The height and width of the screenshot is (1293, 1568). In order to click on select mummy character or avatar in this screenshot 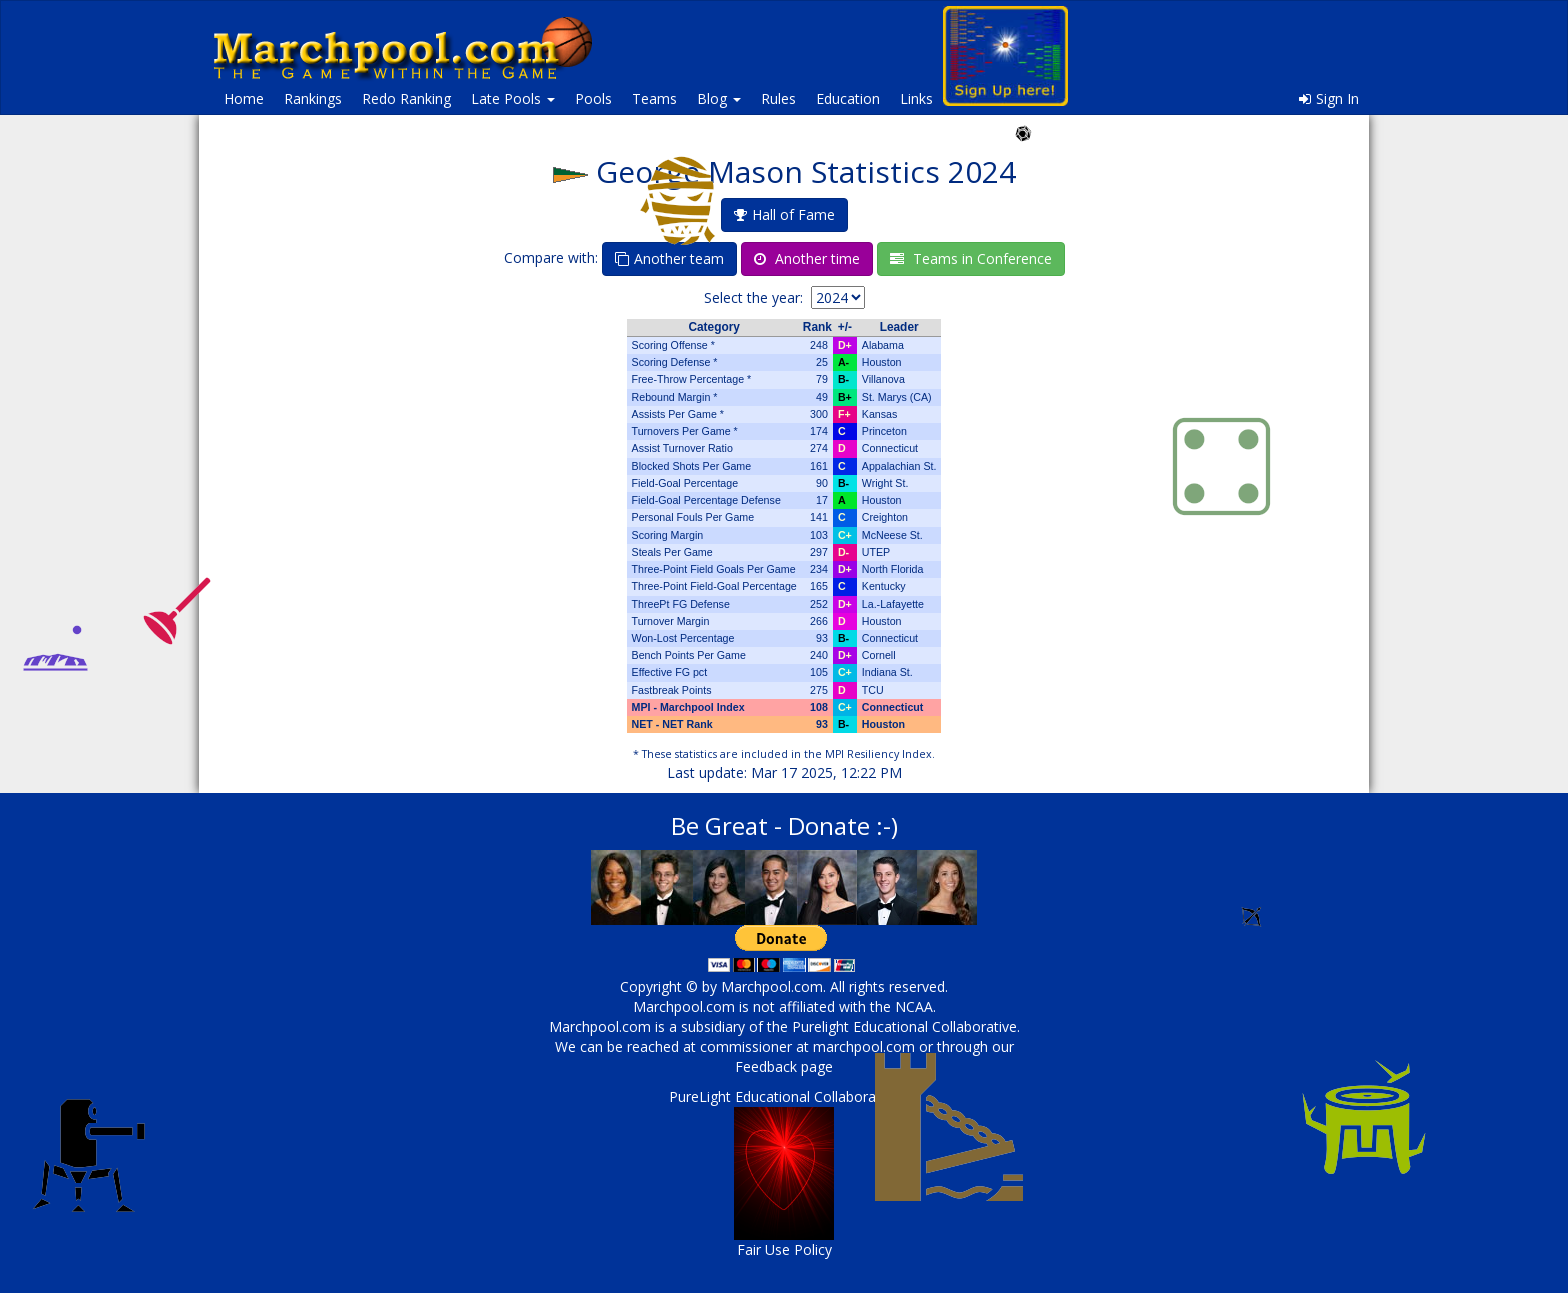, I will do `click(681, 200)`.